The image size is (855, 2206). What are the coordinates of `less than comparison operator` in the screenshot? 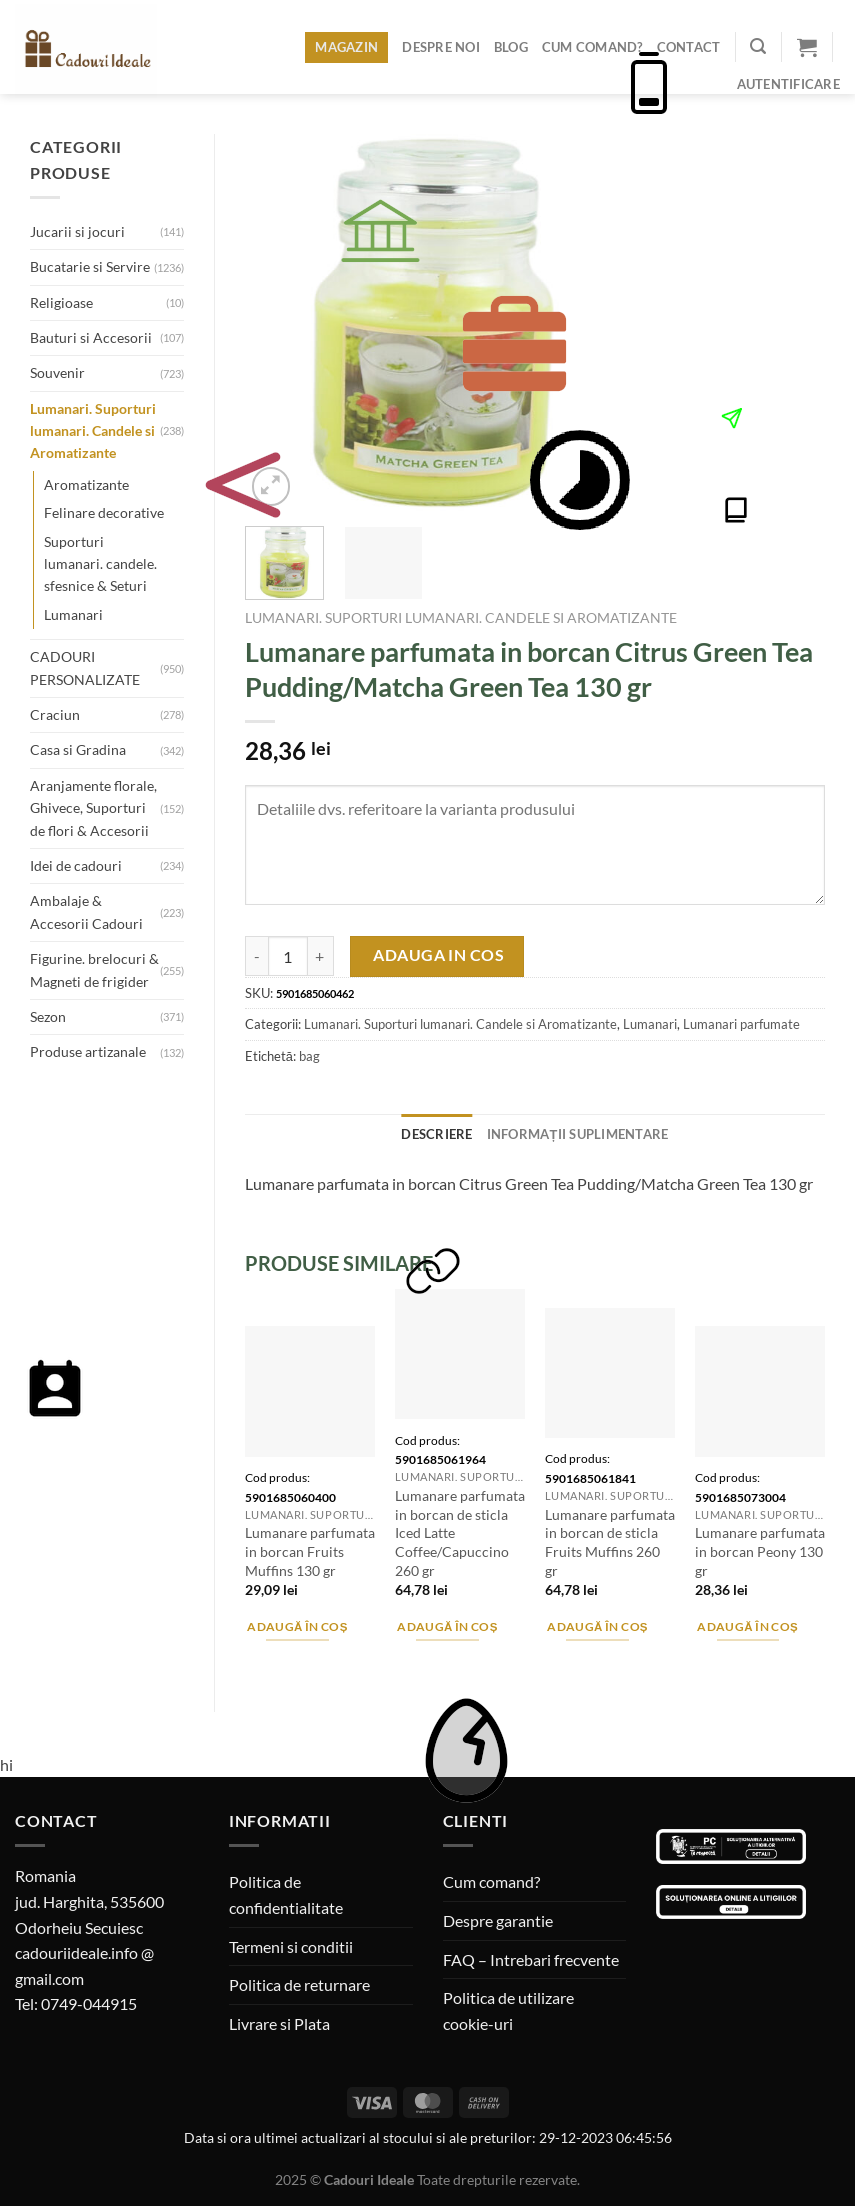 It's located at (243, 485).